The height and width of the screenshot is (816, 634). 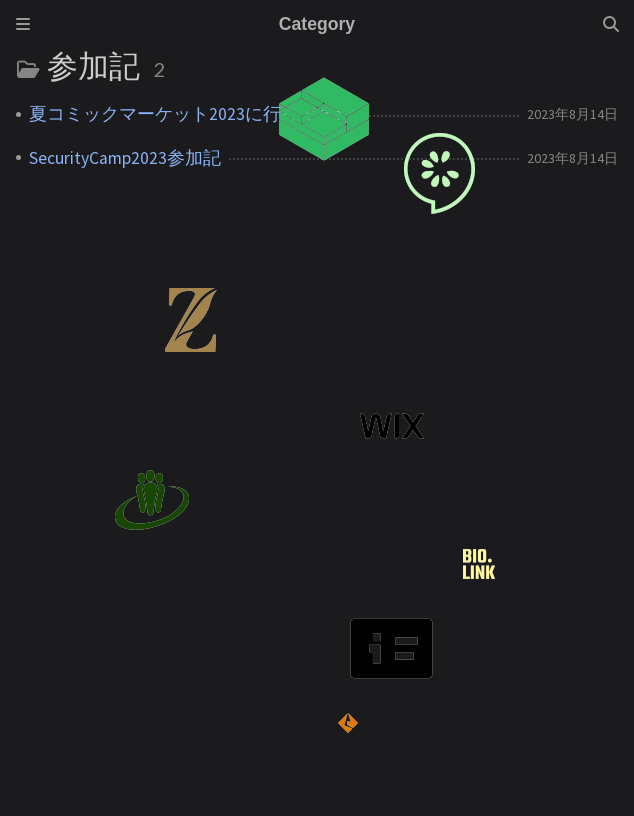 What do you see at coordinates (479, 564) in the screenshot?
I see `link to biolink profile` at bounding box center [479, 564].